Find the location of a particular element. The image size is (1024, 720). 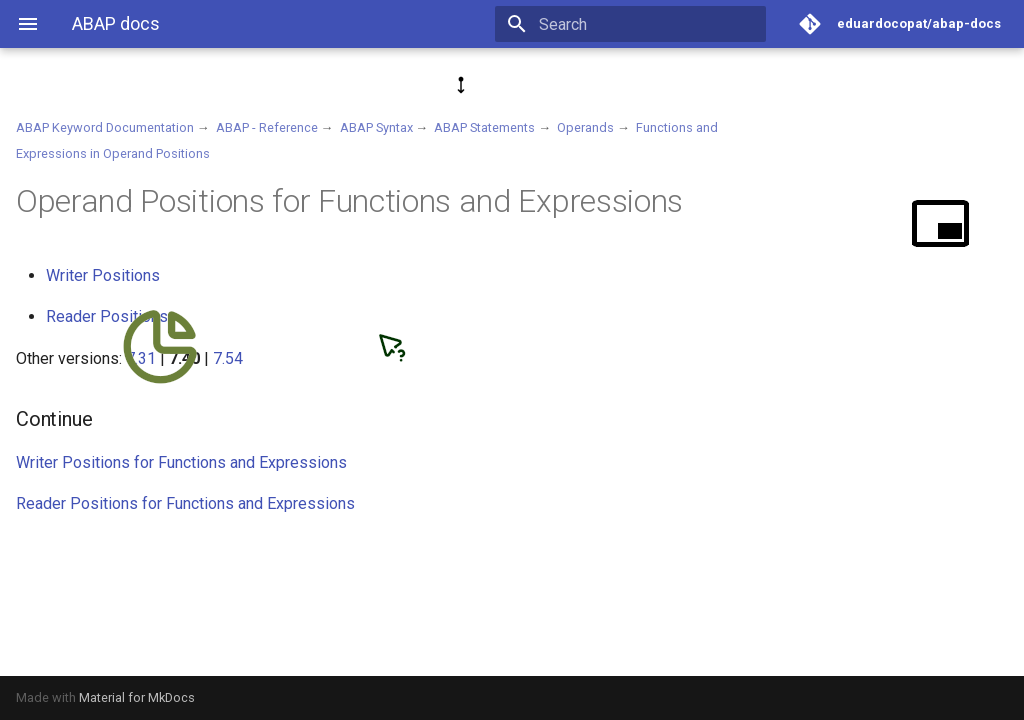

scroll down or view more content is located at coordinates (461, 85).